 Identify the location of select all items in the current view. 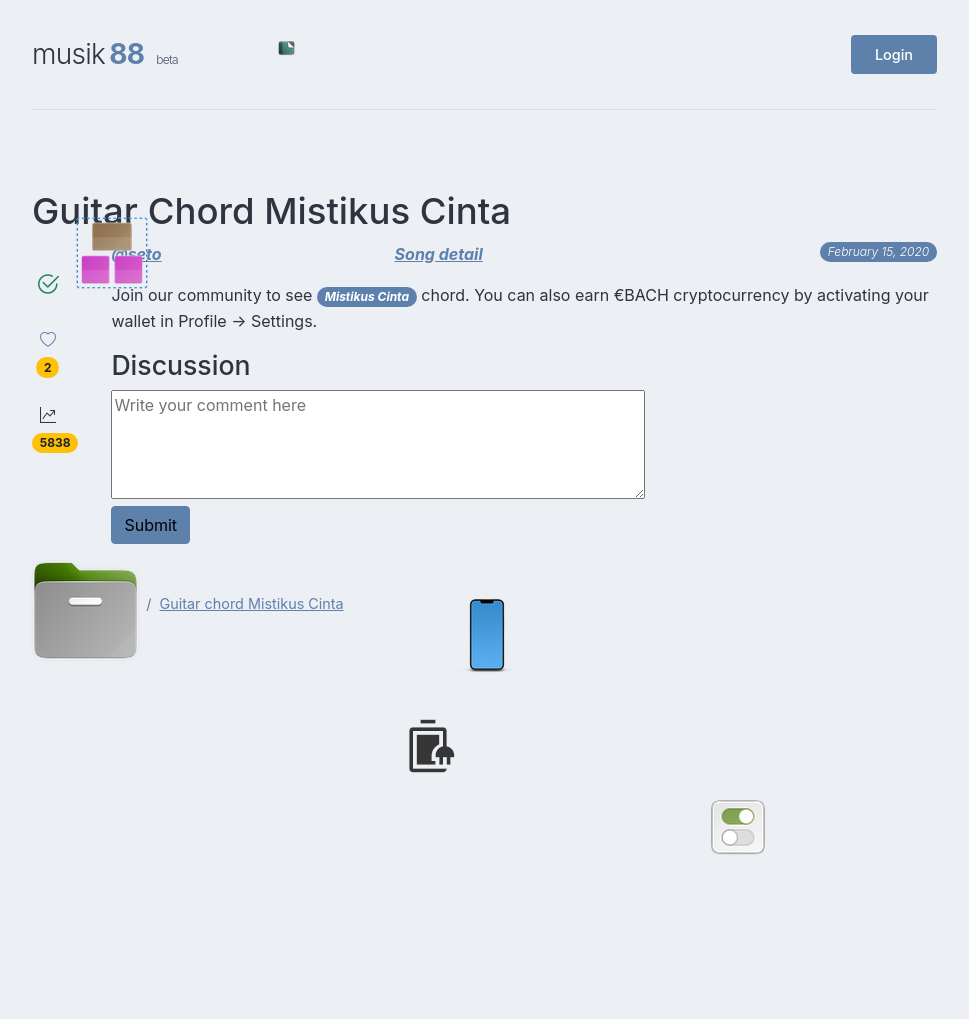
(112, 253).